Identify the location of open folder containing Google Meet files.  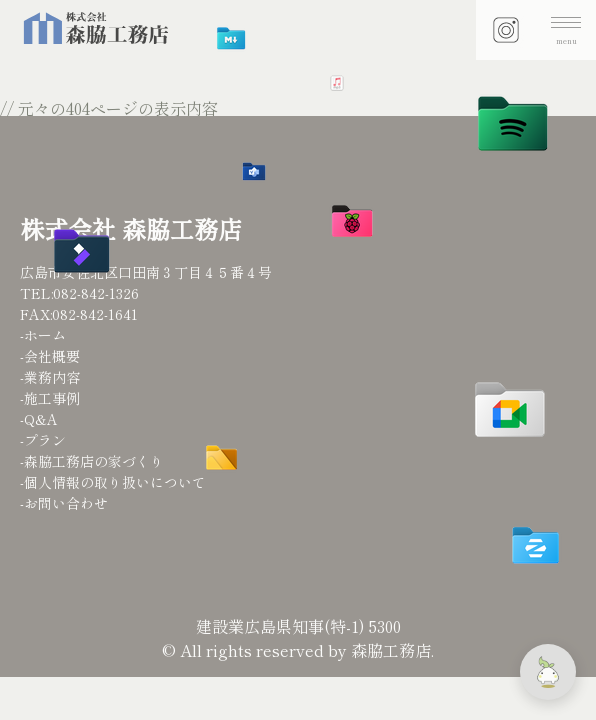
(509, 411).